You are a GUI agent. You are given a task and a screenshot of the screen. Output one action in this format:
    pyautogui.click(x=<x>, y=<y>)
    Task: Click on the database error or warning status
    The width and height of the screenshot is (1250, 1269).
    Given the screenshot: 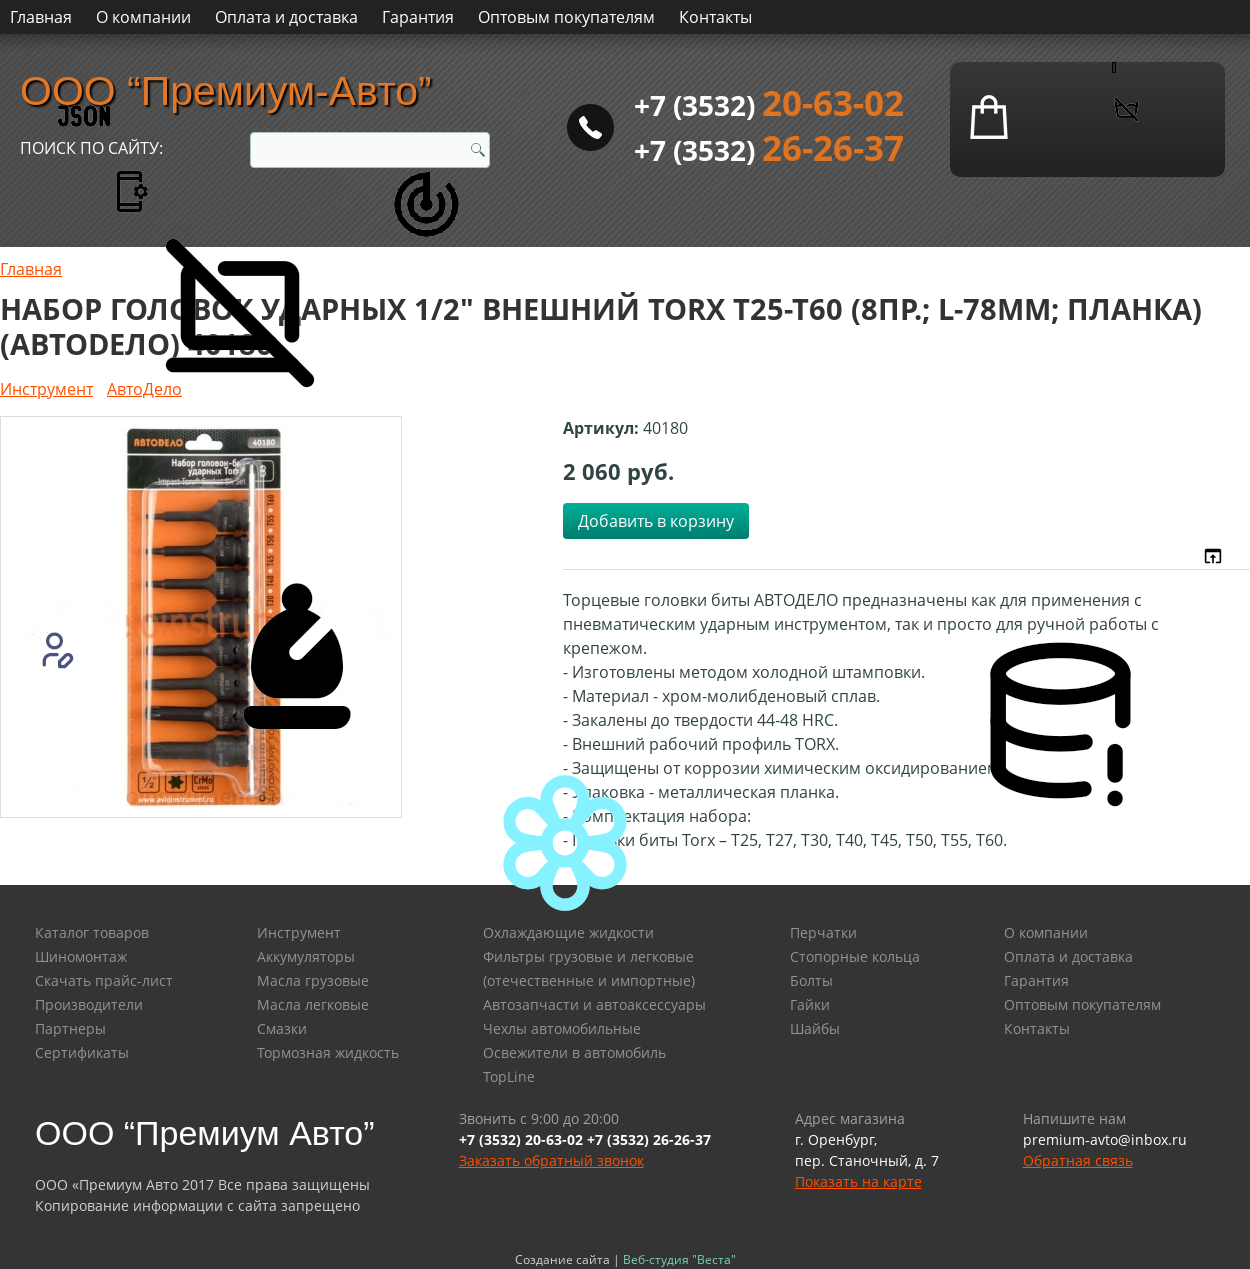 What is the action you would take?
    pyautogui.click(x=1060, y=720)
    